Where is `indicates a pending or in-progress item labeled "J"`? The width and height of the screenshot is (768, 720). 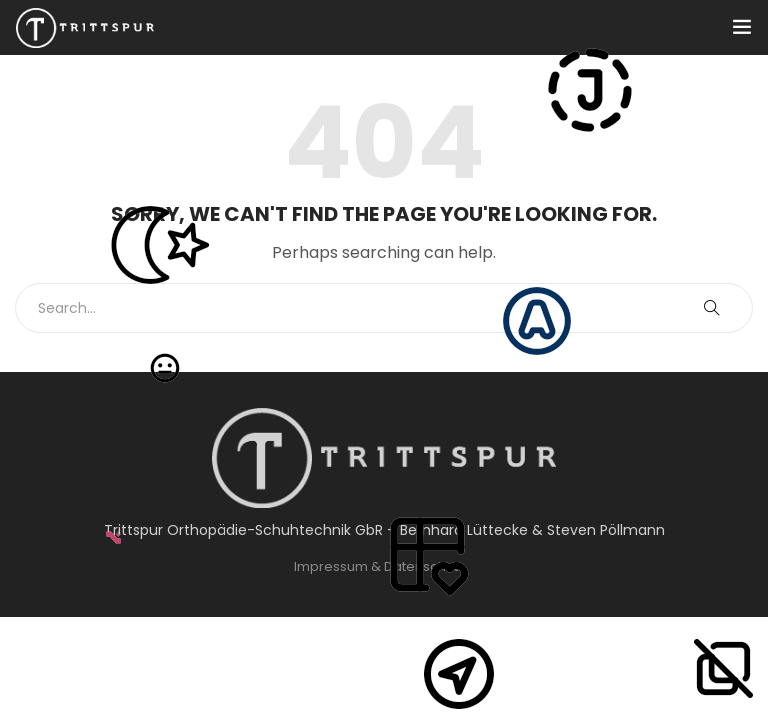
indicates a pending or in-progress item labeled "J" is located at coordinates (590, 90).